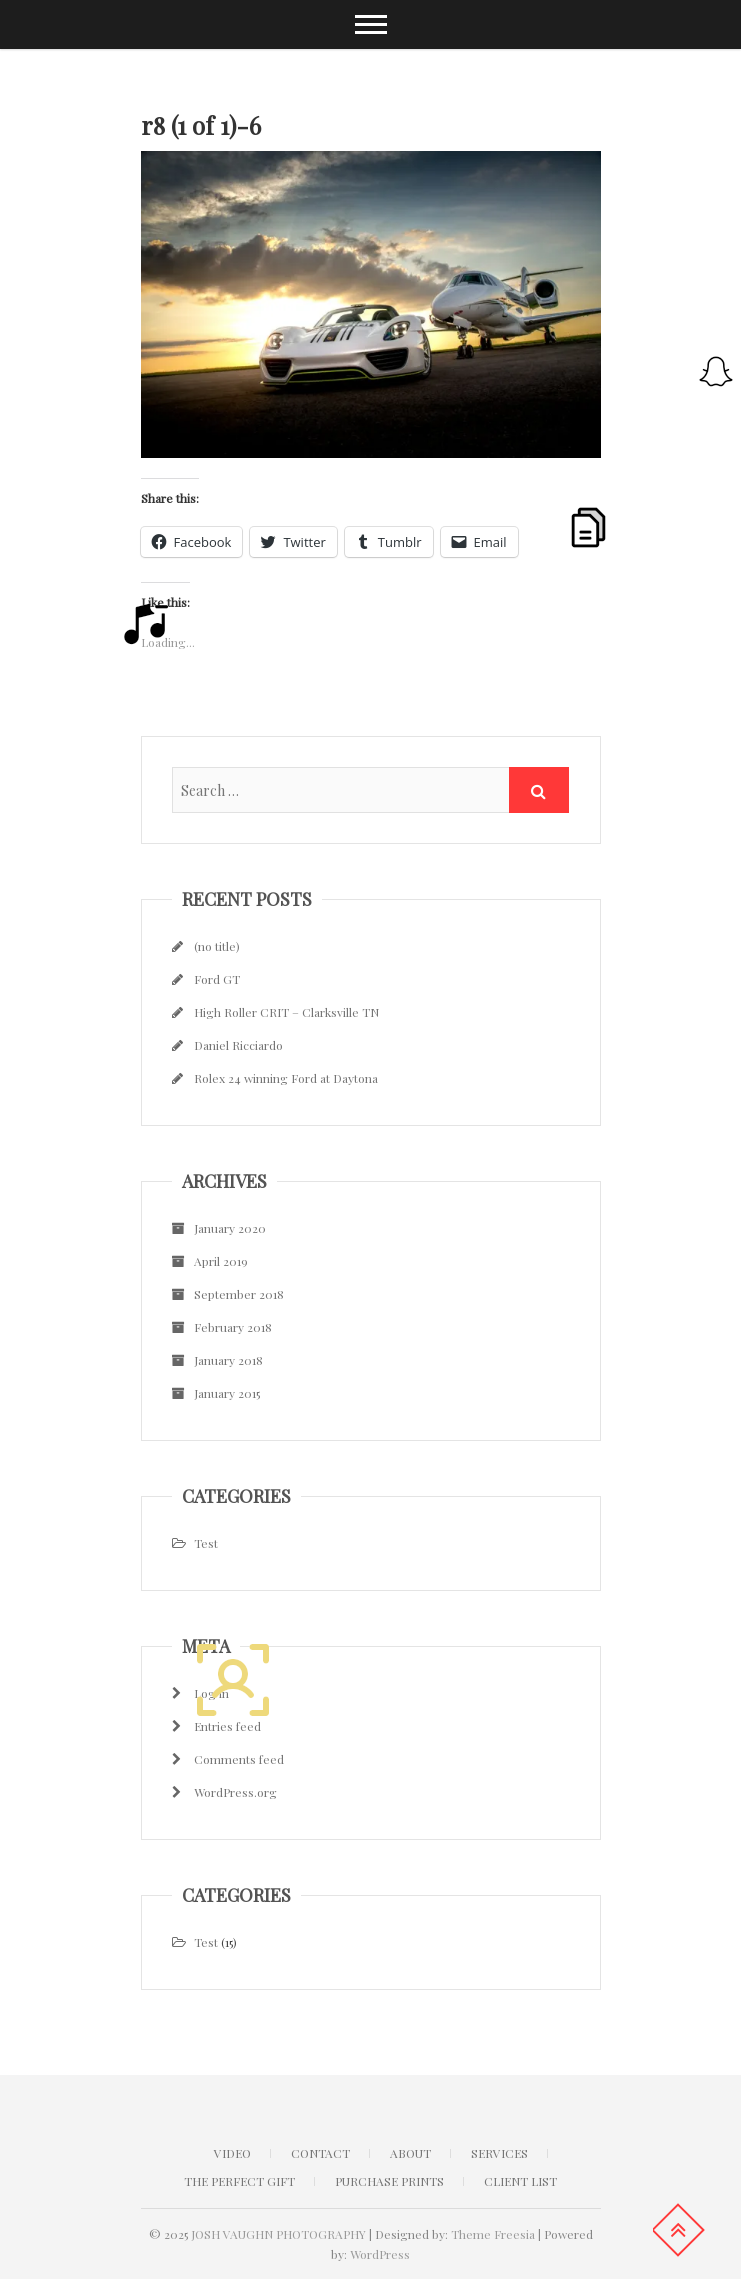 This screenshot has height=2279, width=741. Describe the element at coordinates (716, 372) in the screenshot. I see `open snapchat app` at that location.